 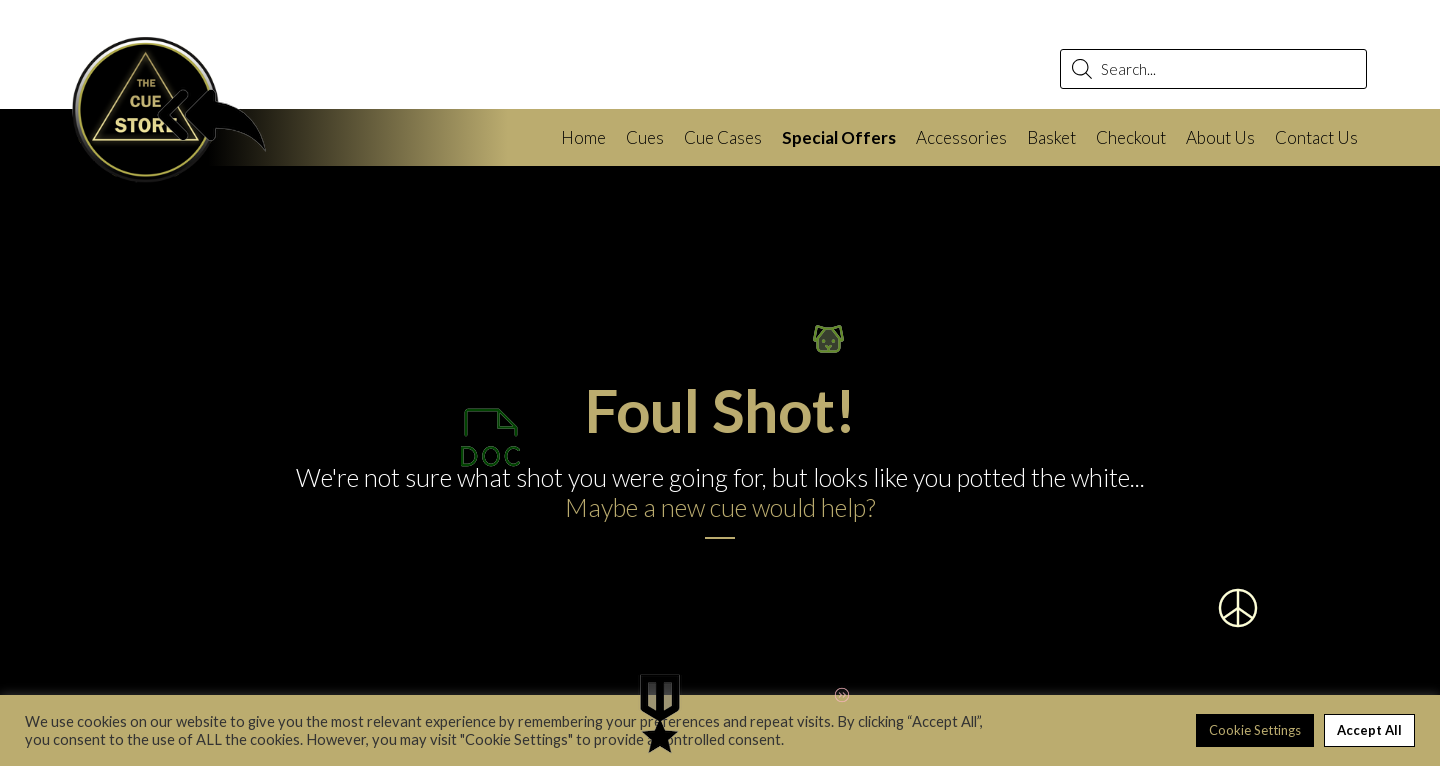 What do you see at coordinates (660, 714) in the screenshot?
I see `view achievements or badges earned` at bounding box center [660, 714].